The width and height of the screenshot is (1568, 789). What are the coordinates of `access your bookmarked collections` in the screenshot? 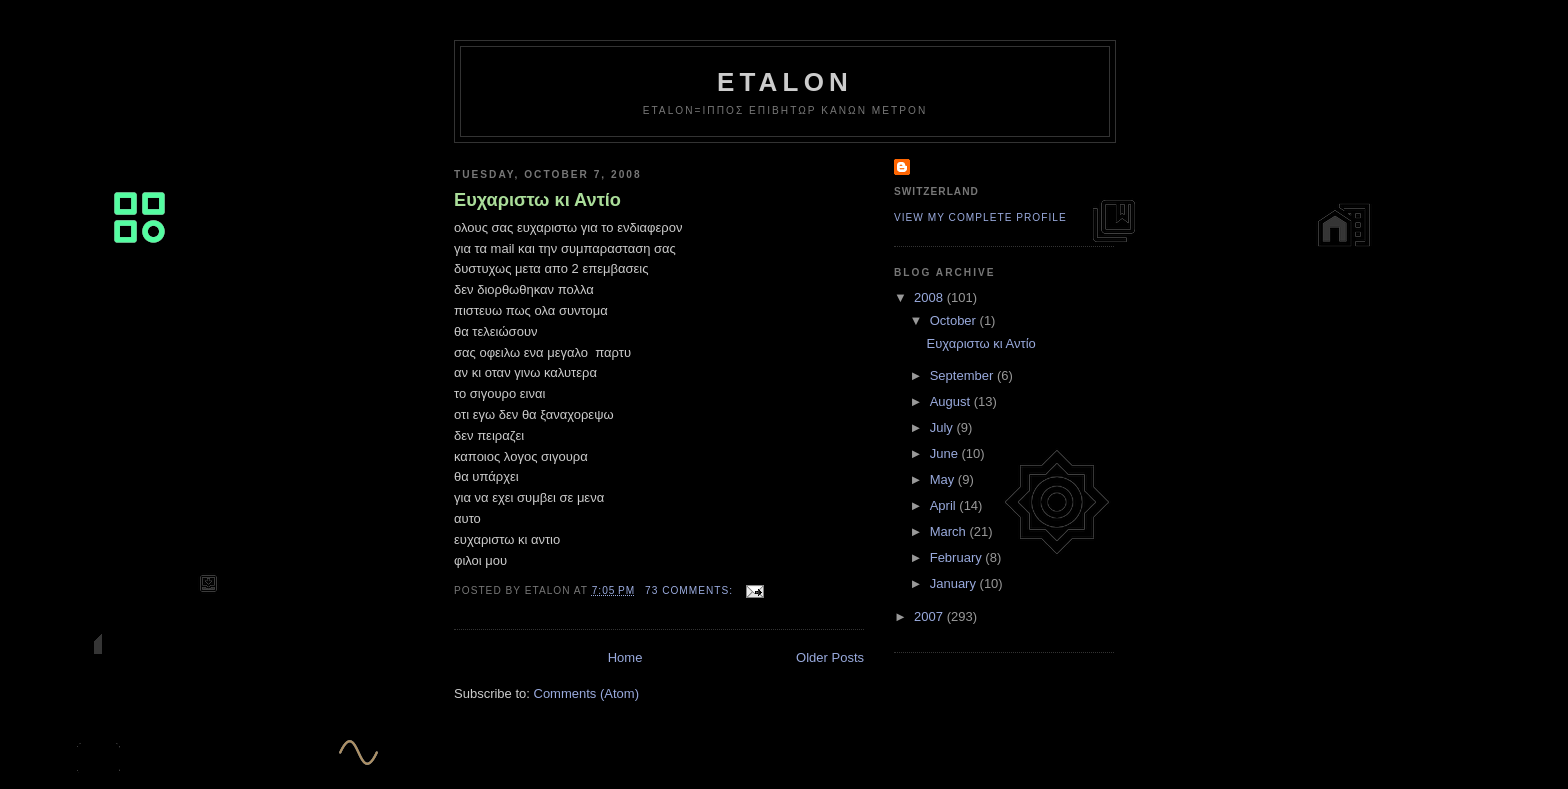 It's located at (1114, 221).